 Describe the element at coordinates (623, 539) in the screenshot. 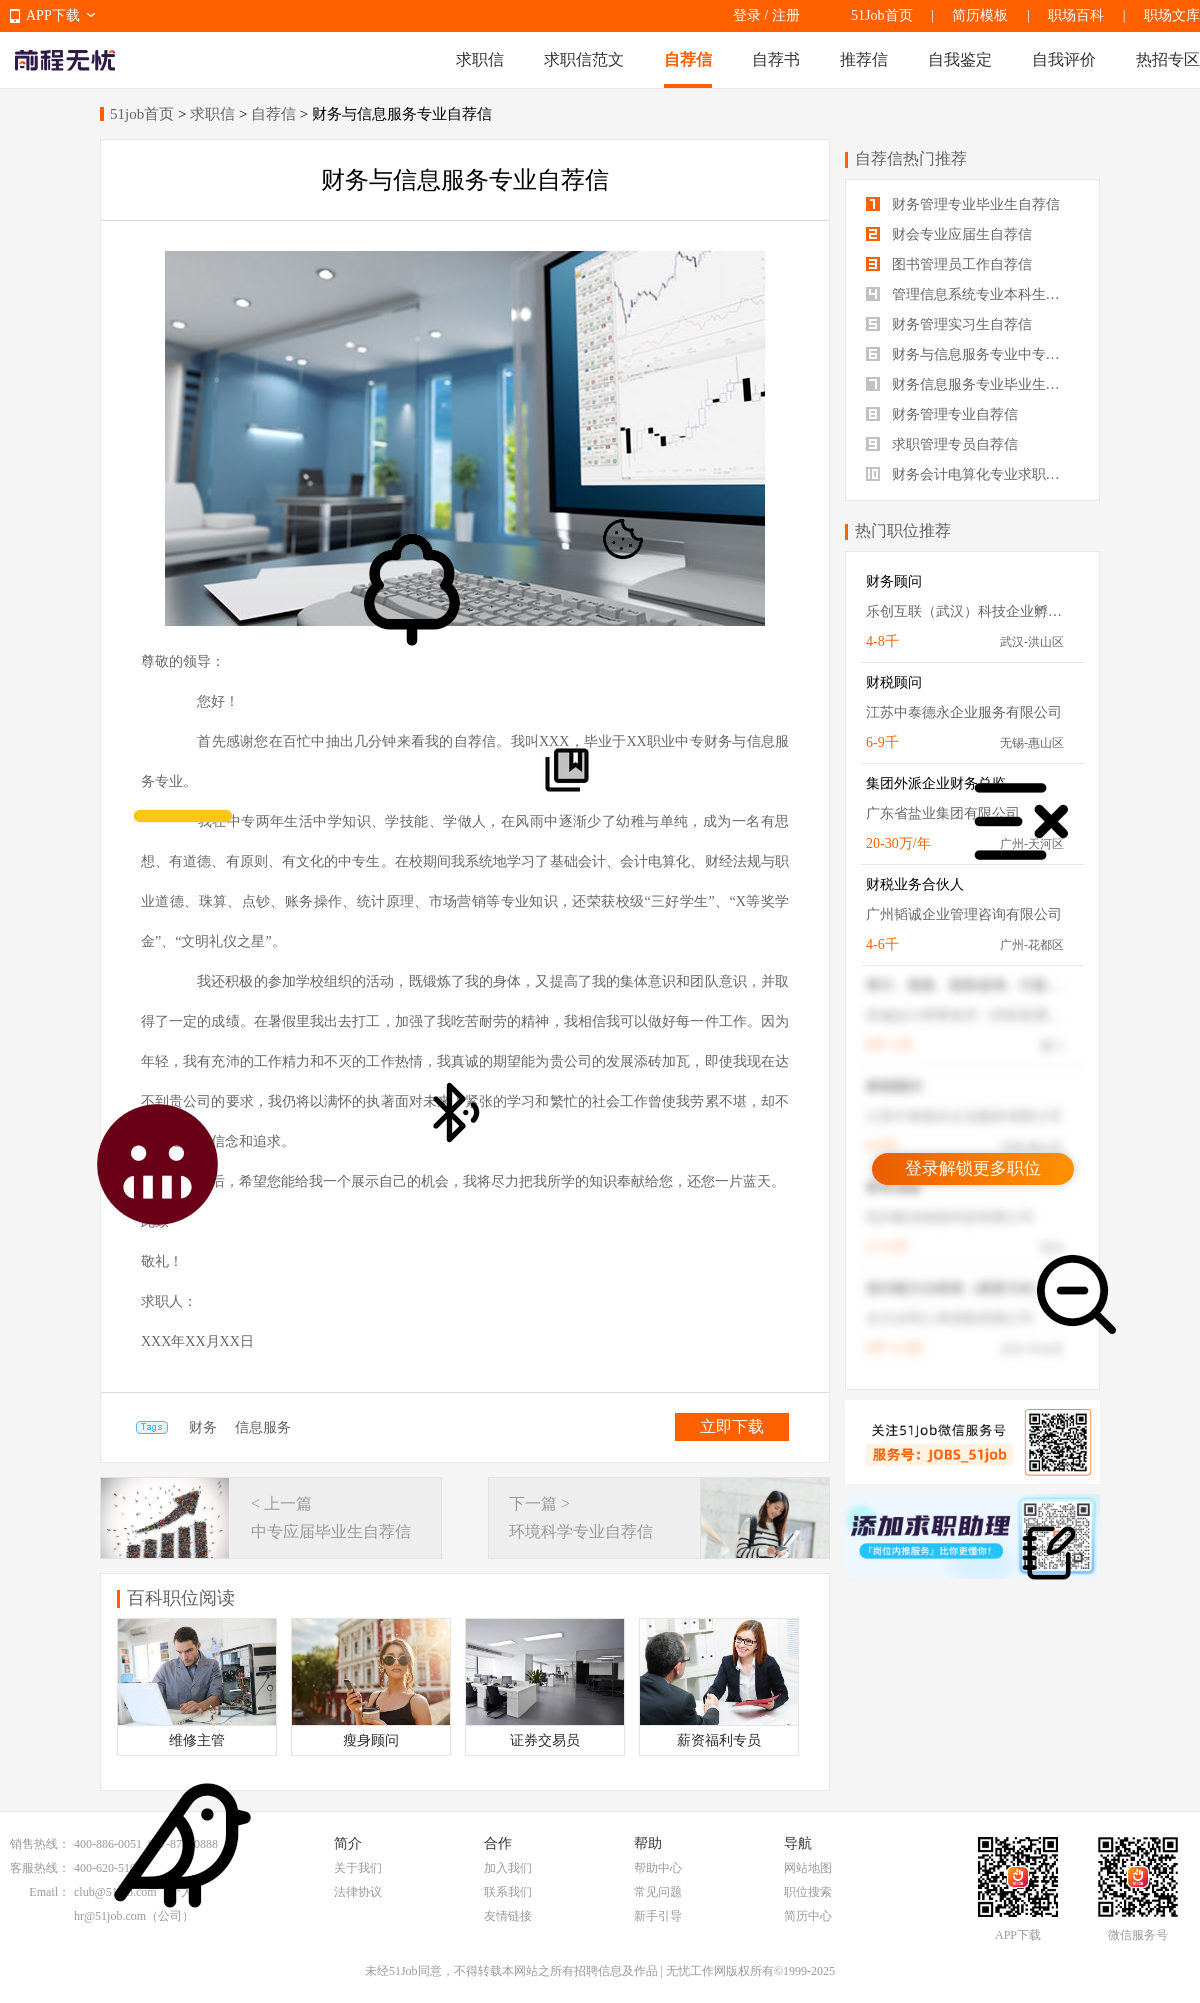

I see `manage cookie preferences` at that location.